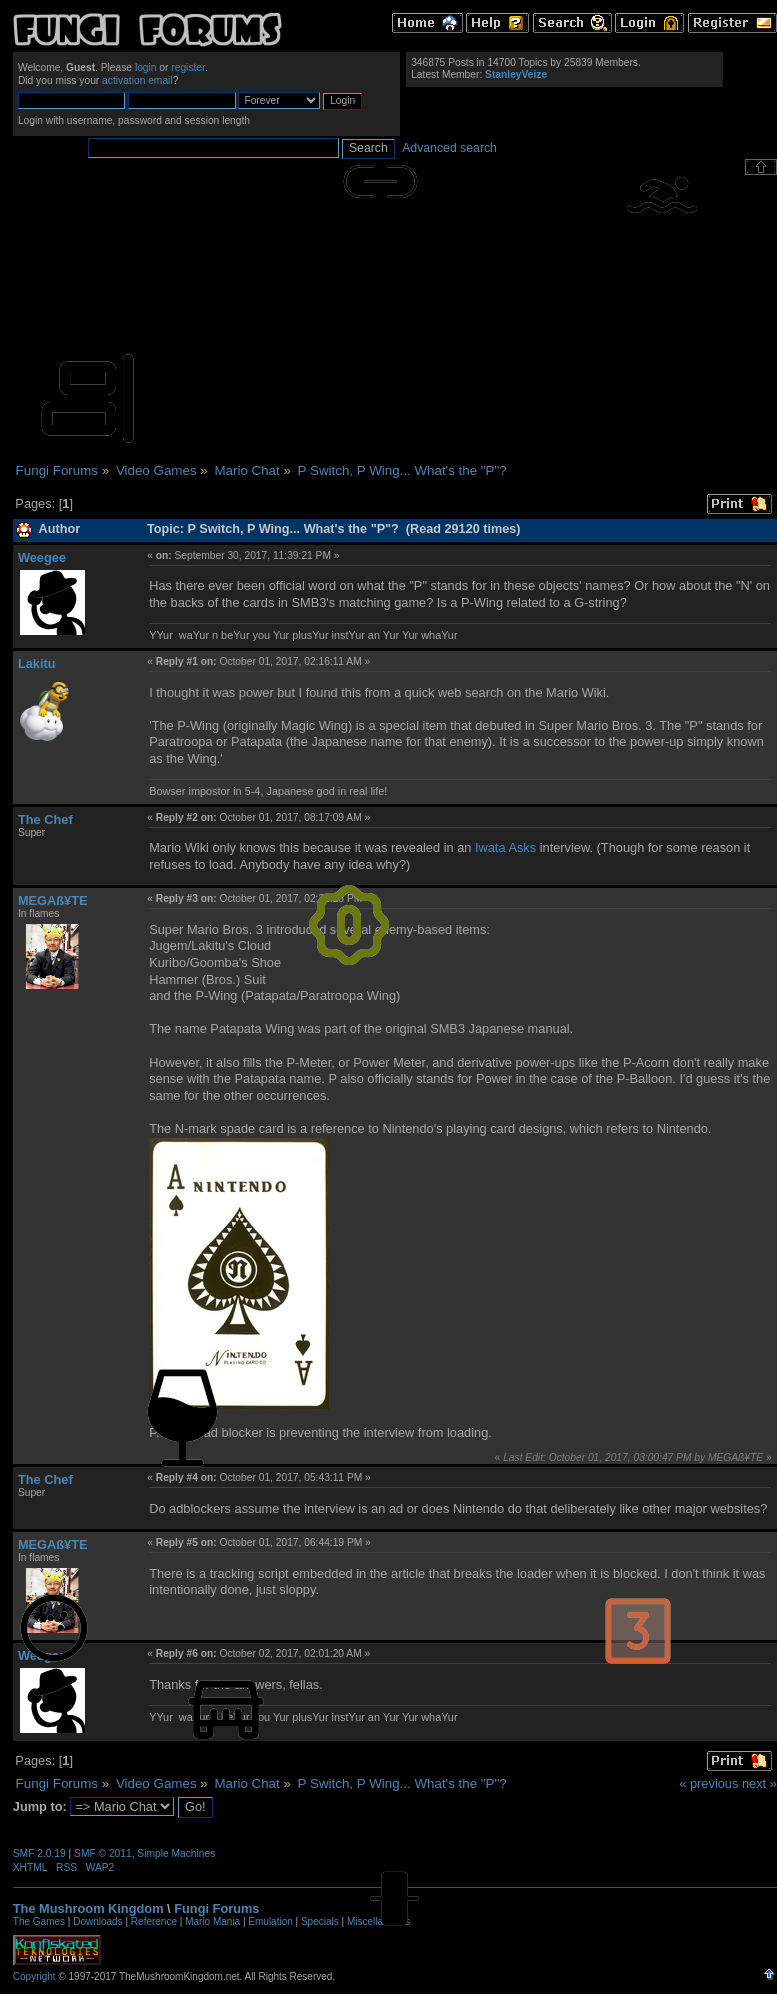  What do you see at coordinates (226, 1711) in the screenshot?
I see `select off-road vehicle type` at bounding box center [226, 1711].